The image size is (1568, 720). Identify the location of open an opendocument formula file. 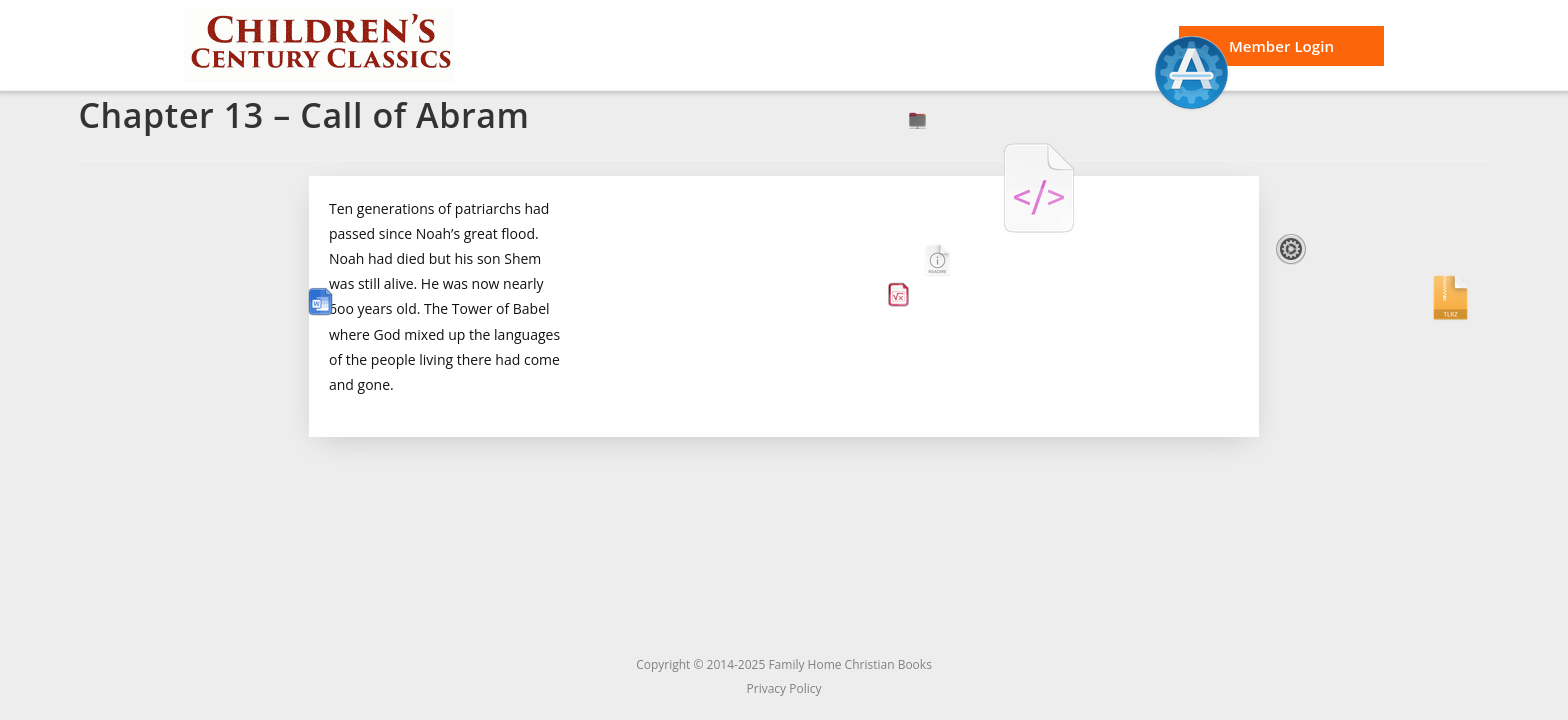
(898, 294).